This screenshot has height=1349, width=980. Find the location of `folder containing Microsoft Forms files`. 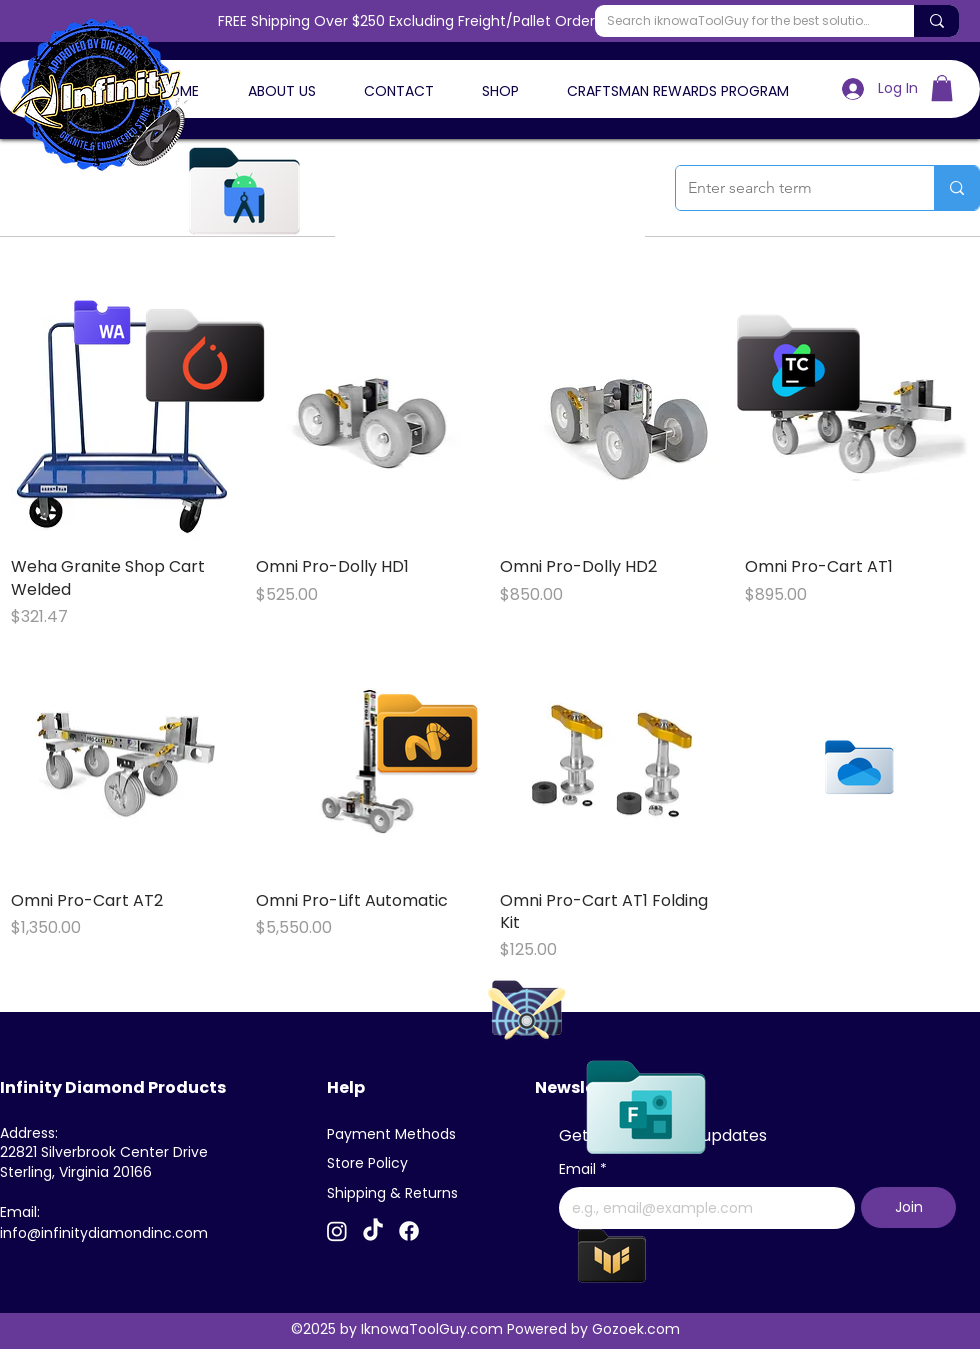

folder containing Microsoft Forms files is located at coordinates (645, 1110).